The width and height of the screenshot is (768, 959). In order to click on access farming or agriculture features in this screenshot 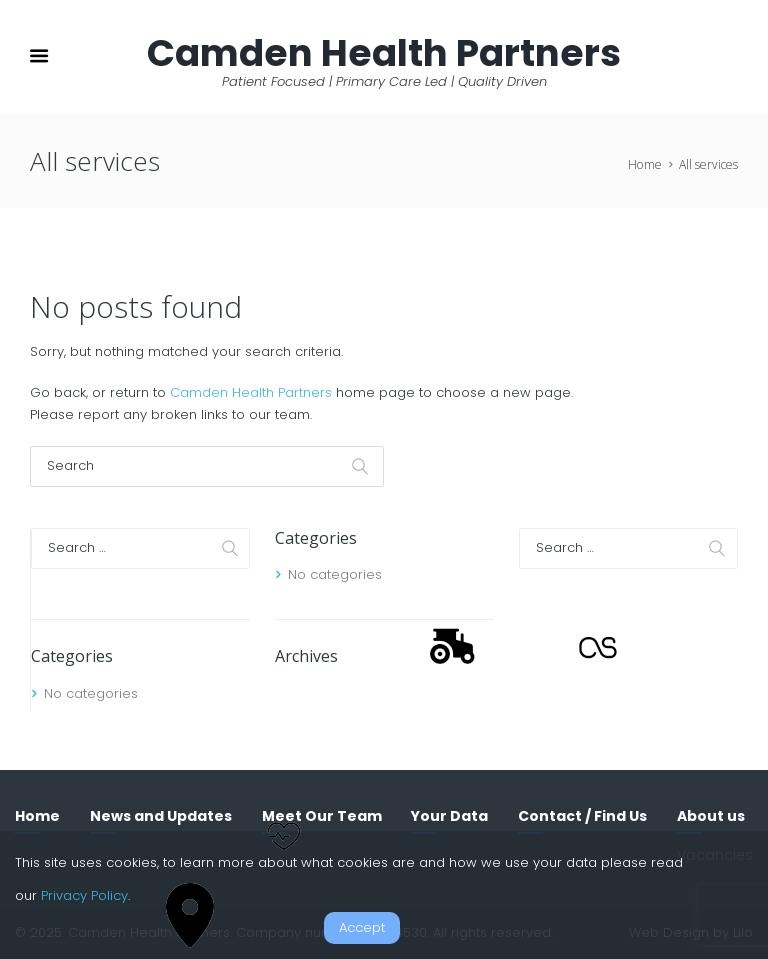, I will do `click(451, 645)`.